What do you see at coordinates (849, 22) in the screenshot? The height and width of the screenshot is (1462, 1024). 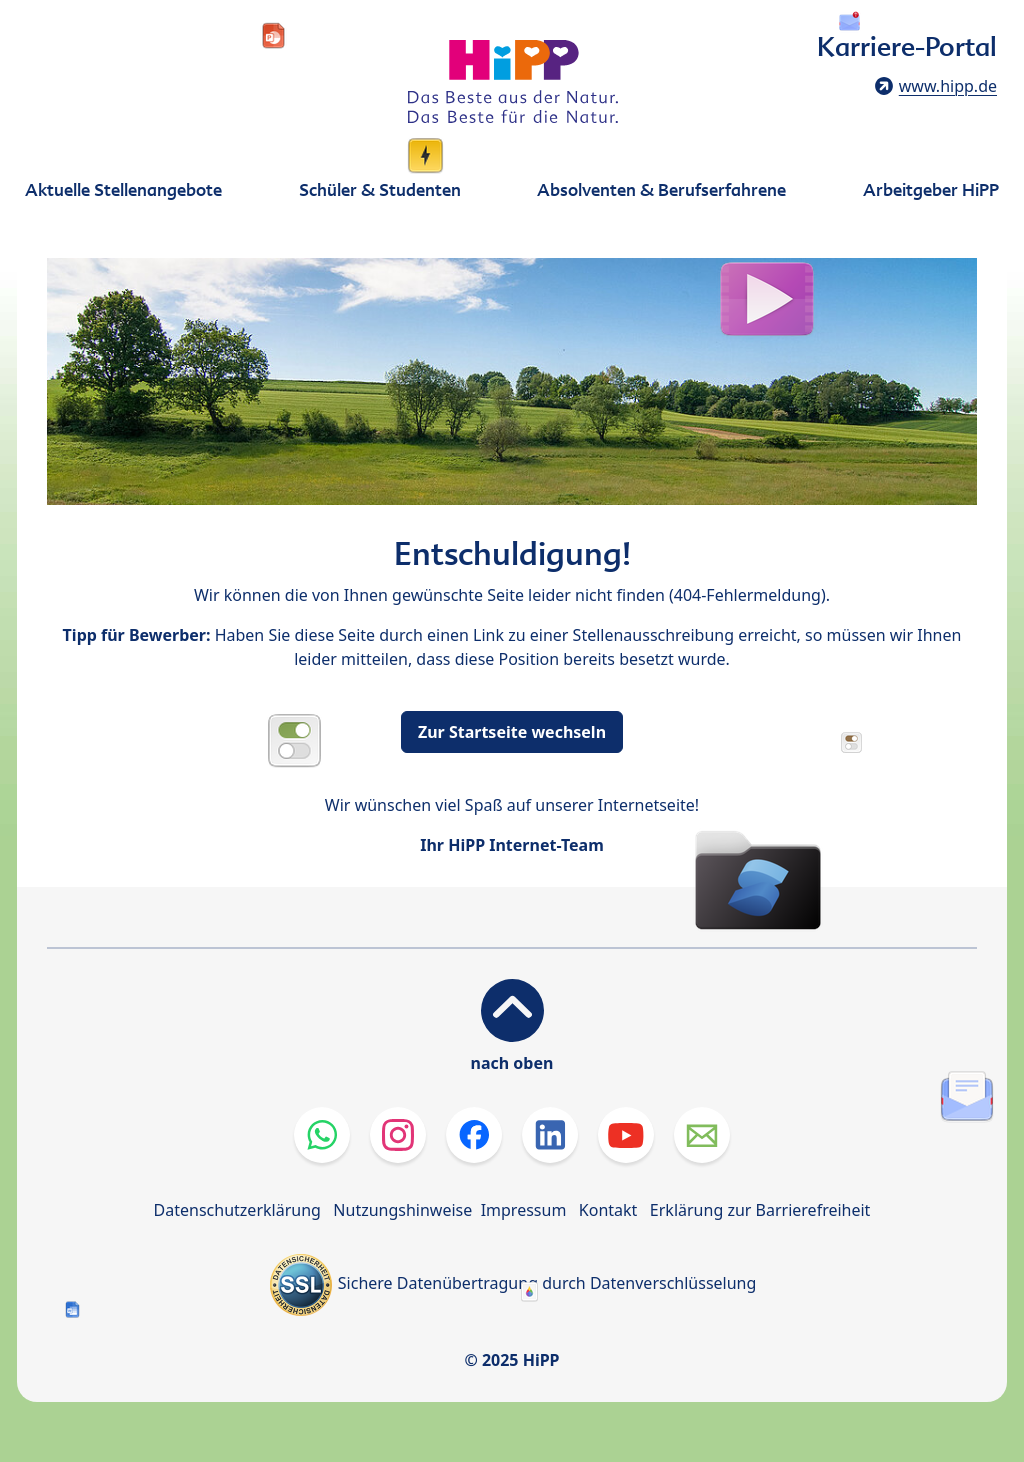 I see `send an email or message` at bounding box center [849, 22].